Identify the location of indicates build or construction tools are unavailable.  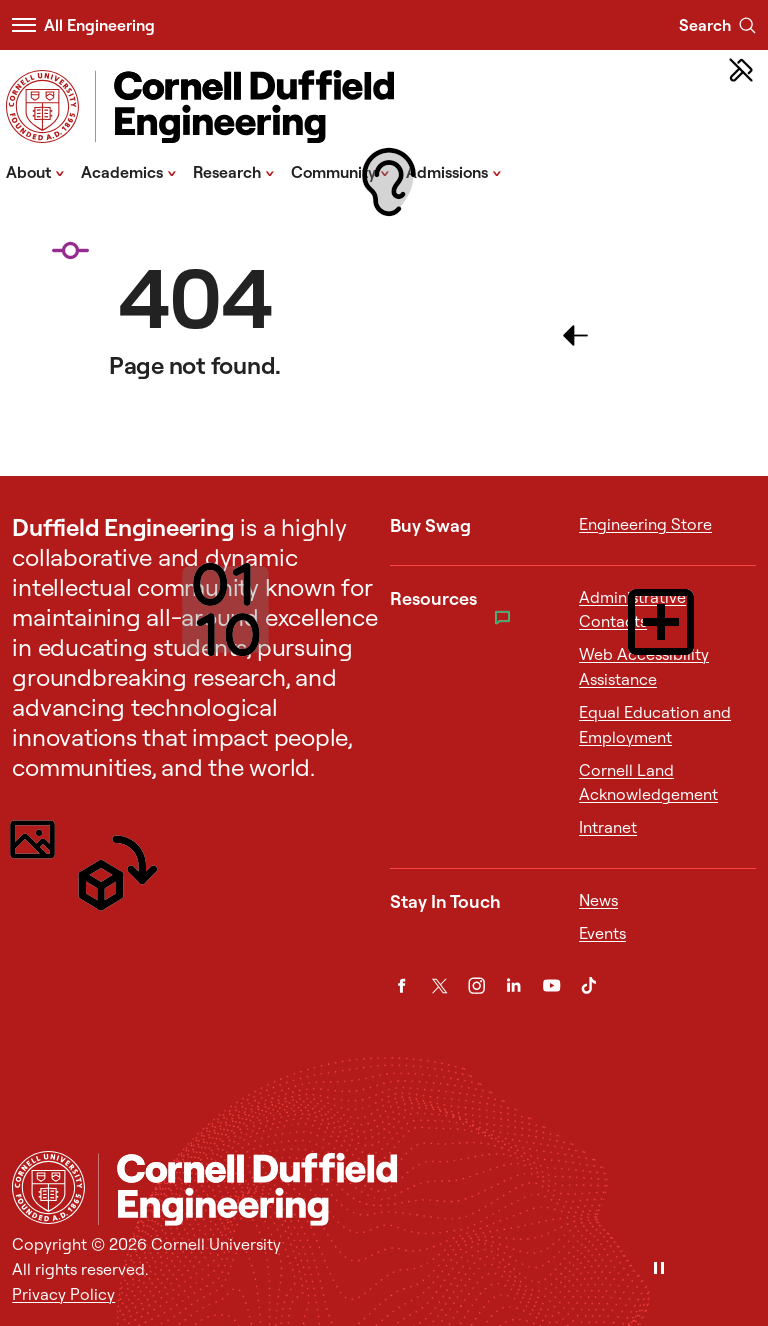
(741, 70).